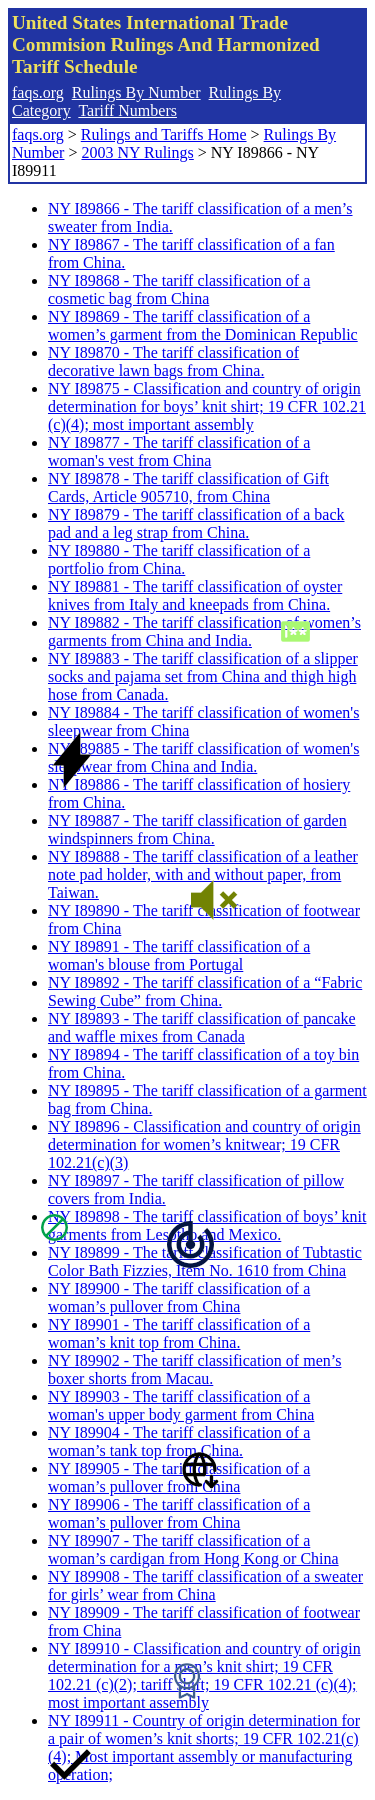  What do you see at coordinates (72, 760) in the screenshot?
I see `indicates quick actions or instant features` at bounding box center [72, 760].